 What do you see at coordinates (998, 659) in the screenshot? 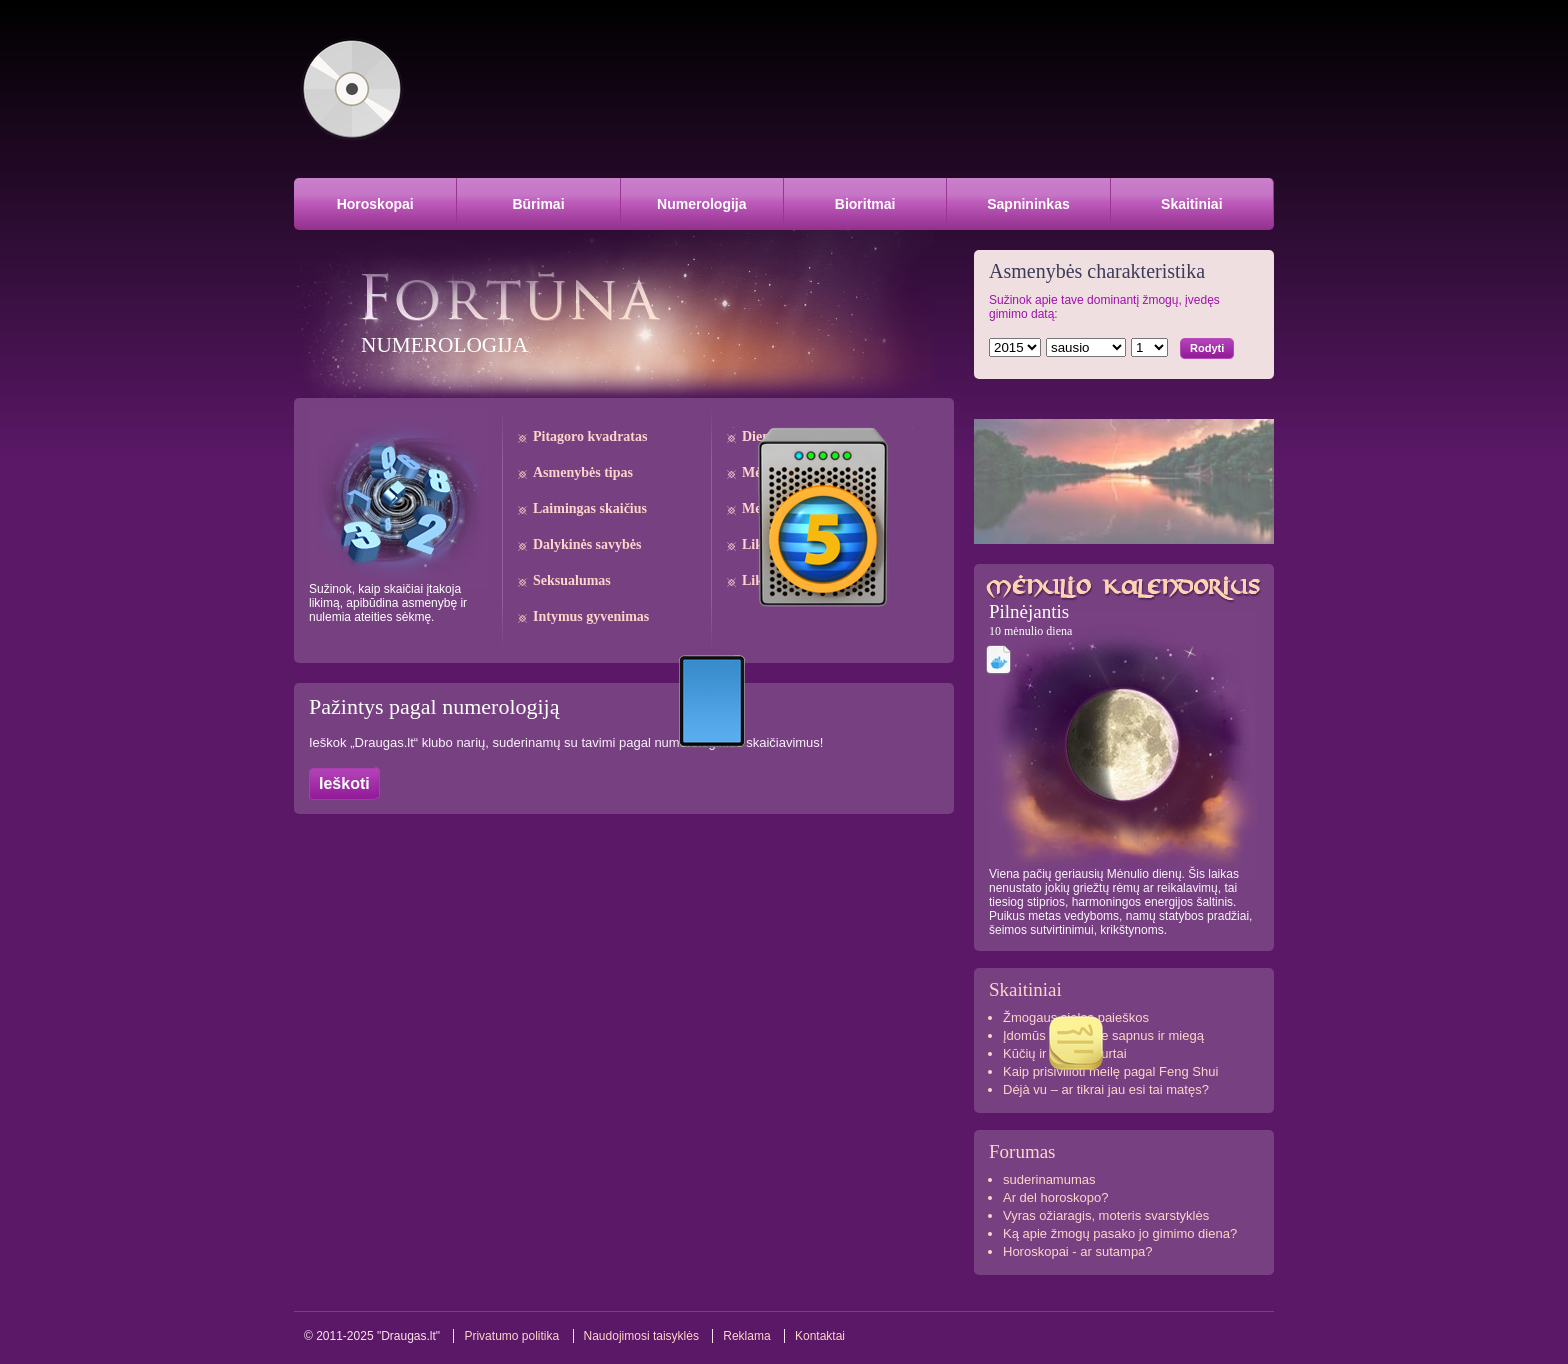
I see `dockerfile or docker configuration file` at bounding box center [998, 659].